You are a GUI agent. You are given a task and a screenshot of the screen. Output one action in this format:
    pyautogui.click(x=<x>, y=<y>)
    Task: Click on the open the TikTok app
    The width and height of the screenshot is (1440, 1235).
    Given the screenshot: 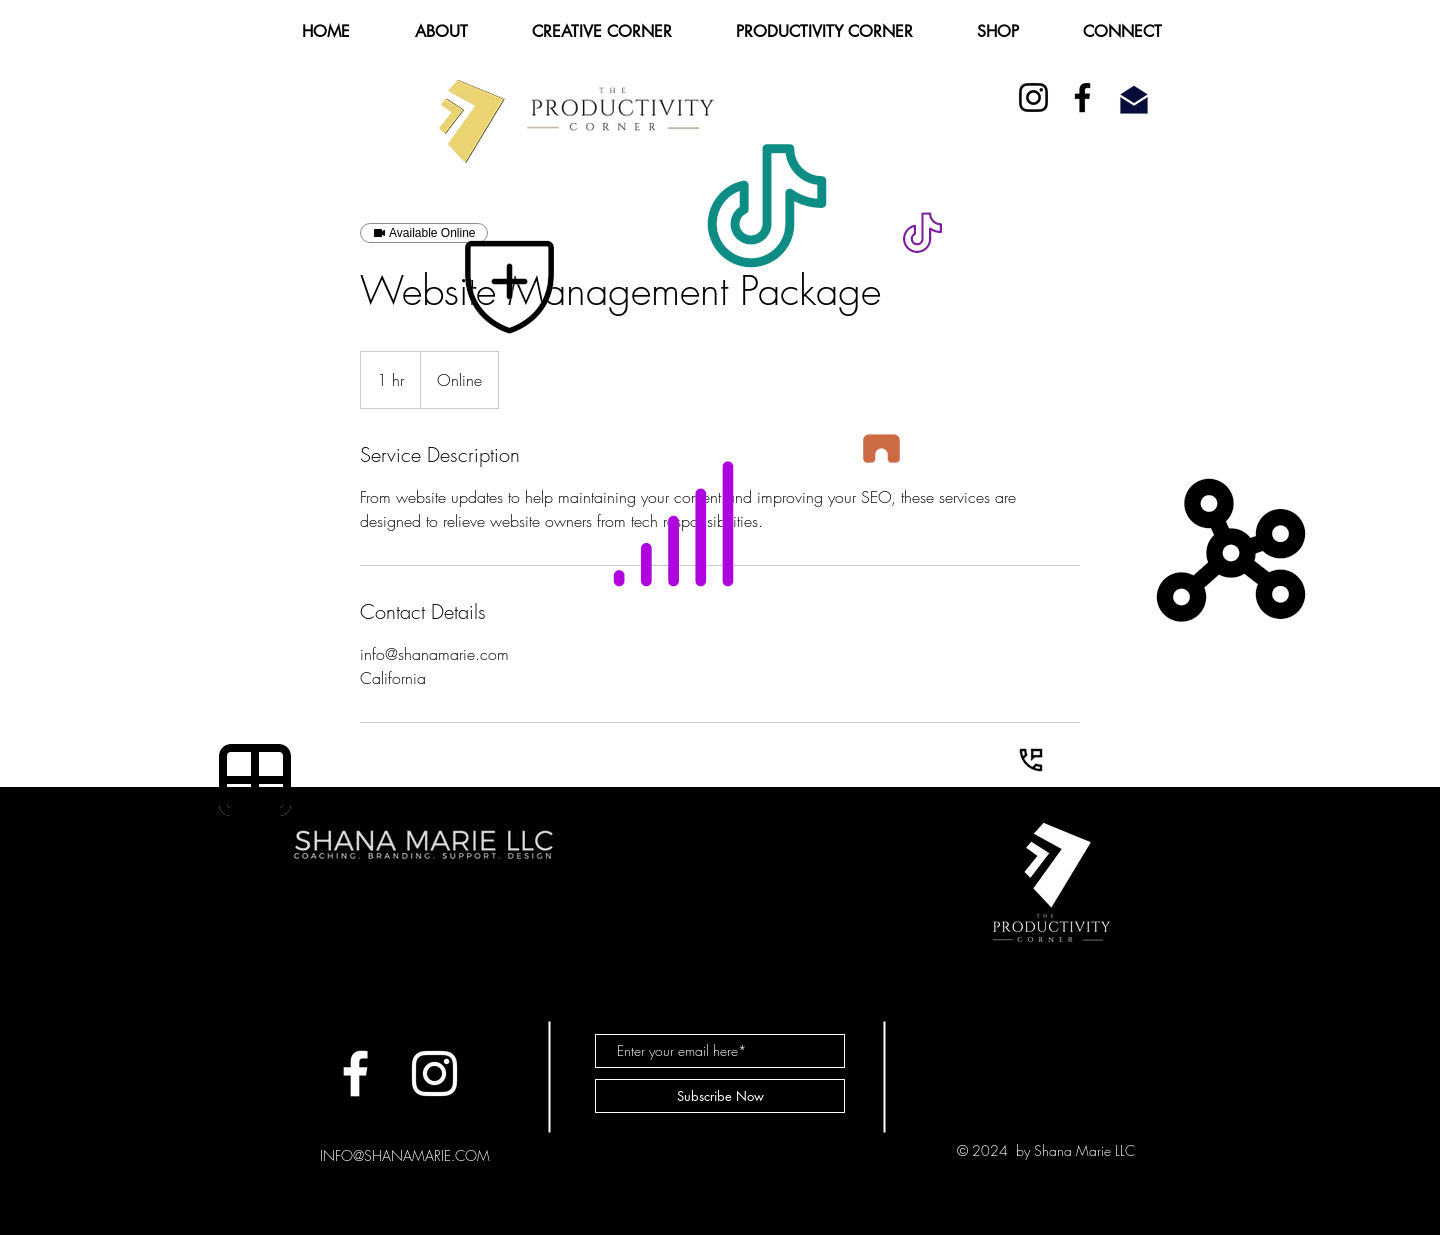 What is the action you would take?
    pyautogui.click(x=922, y=233)
    